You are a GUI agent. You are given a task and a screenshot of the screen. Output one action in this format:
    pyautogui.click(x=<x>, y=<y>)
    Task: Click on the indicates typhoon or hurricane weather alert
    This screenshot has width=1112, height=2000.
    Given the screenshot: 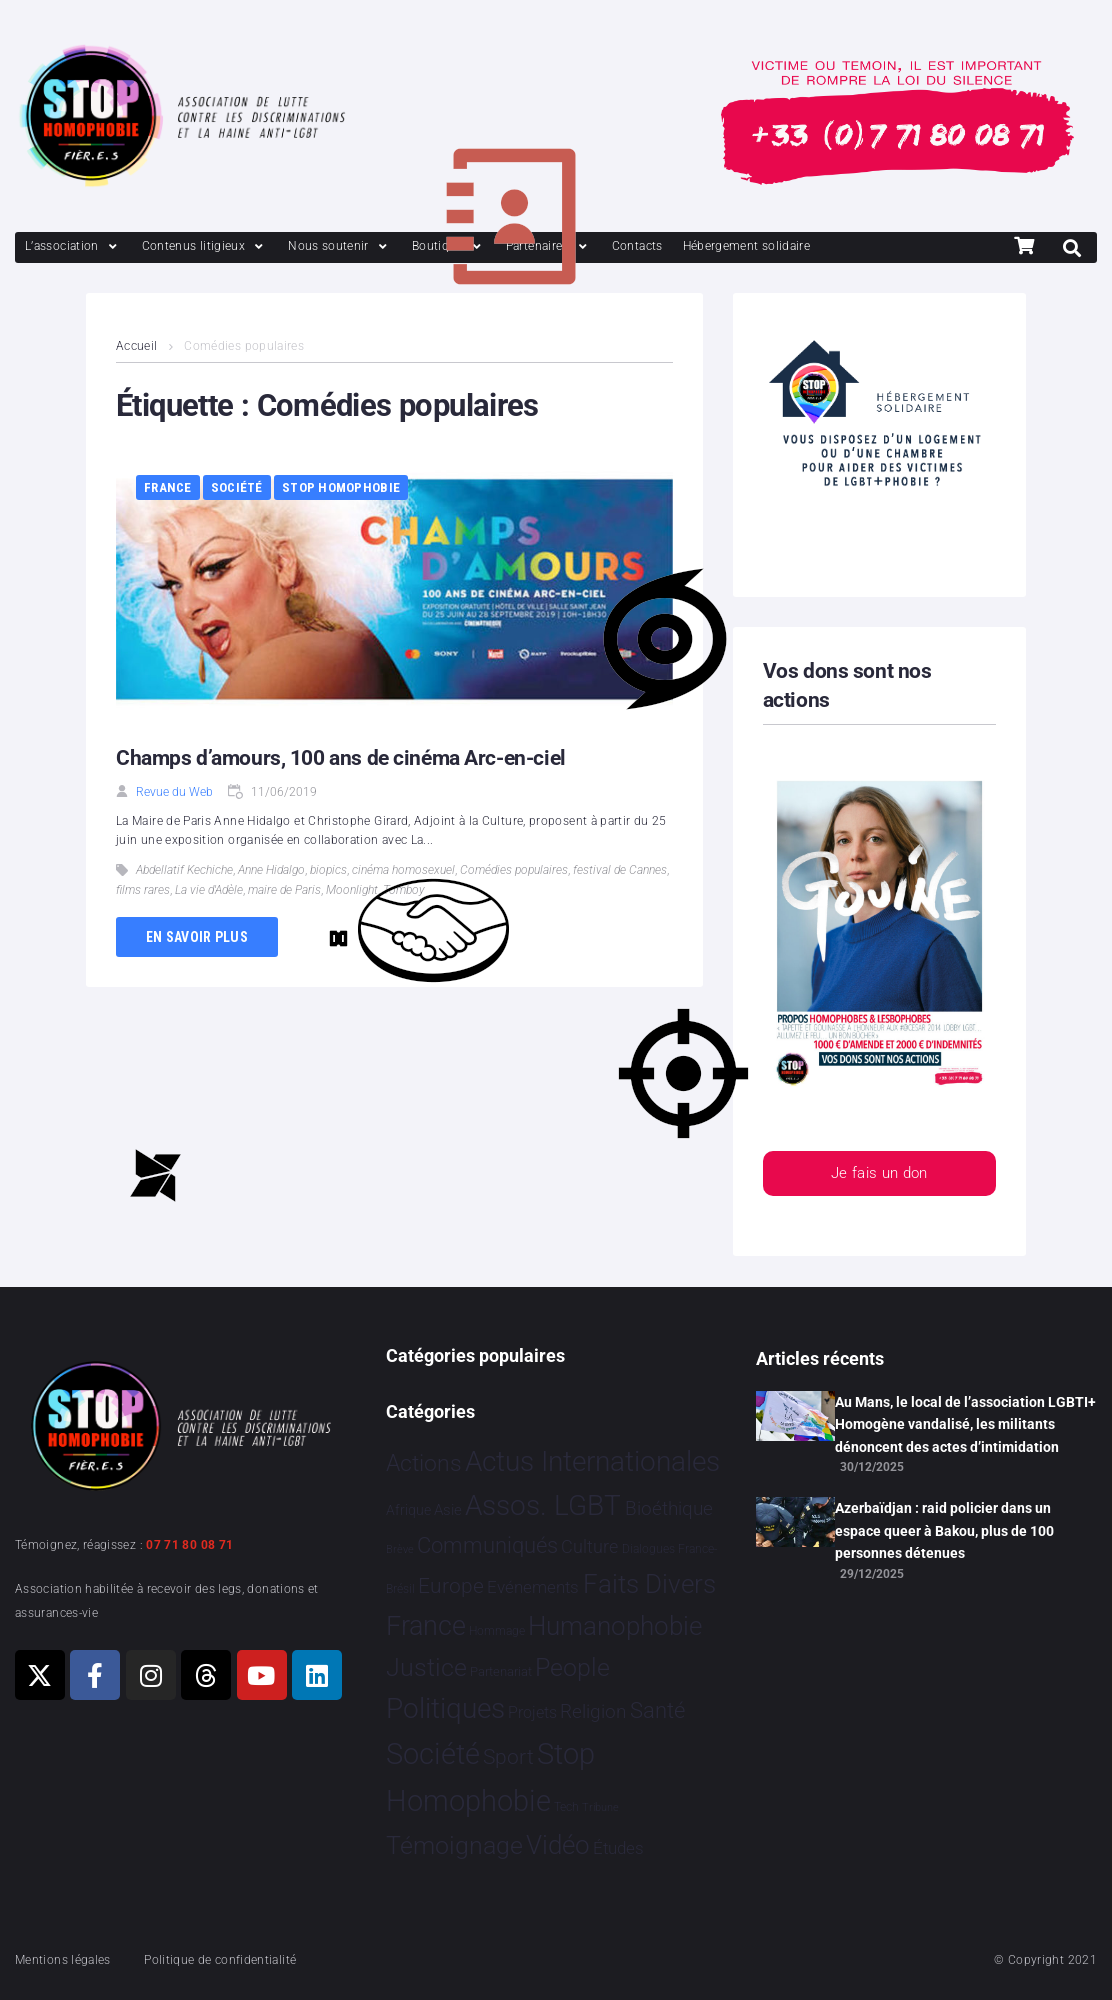 What is the action you would take?
    pyautogui.click(x=665, y=639)
    